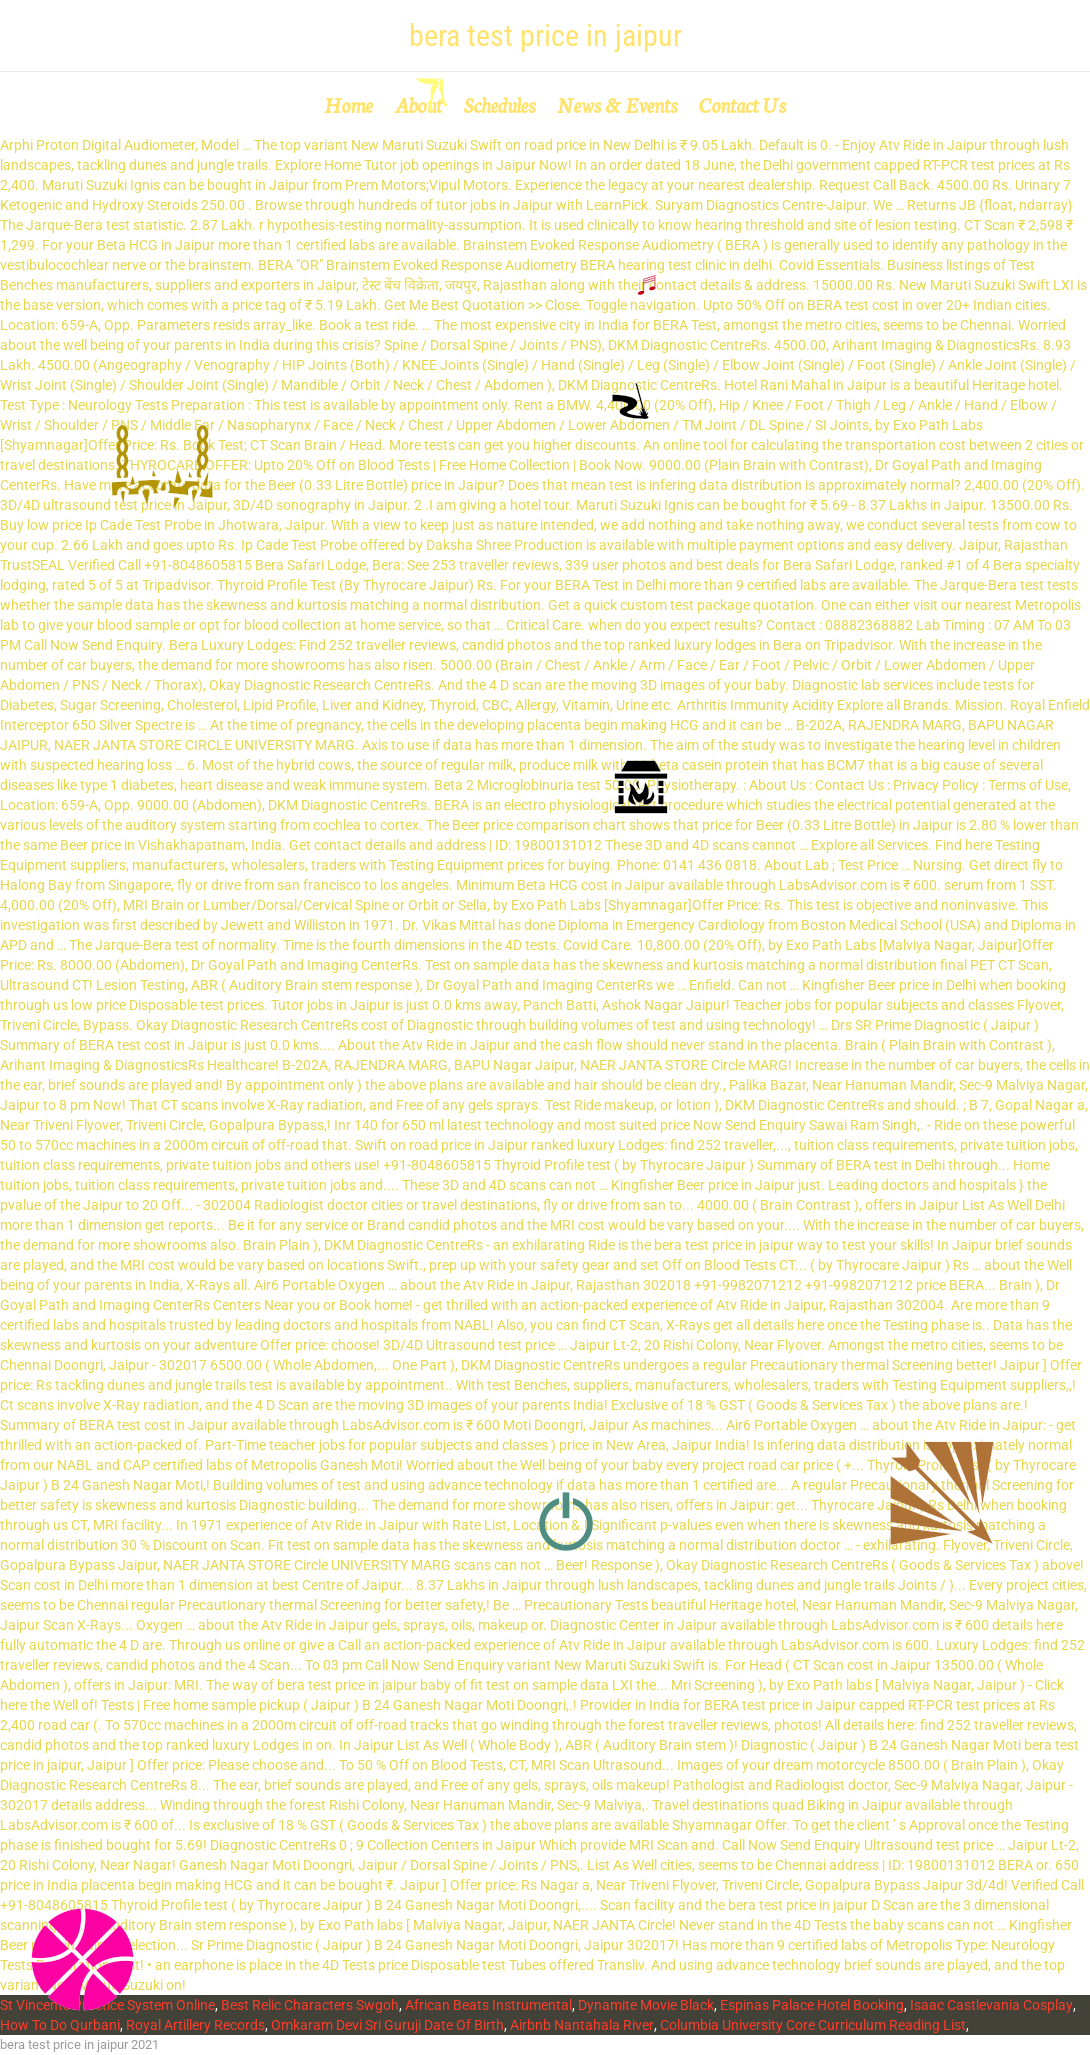 The height and width of the screenshot is (2055, 1090). What do you see at coordinates (647, 285) in the screenshot?
I see `play music or audio` at bounding box center [647, 285].